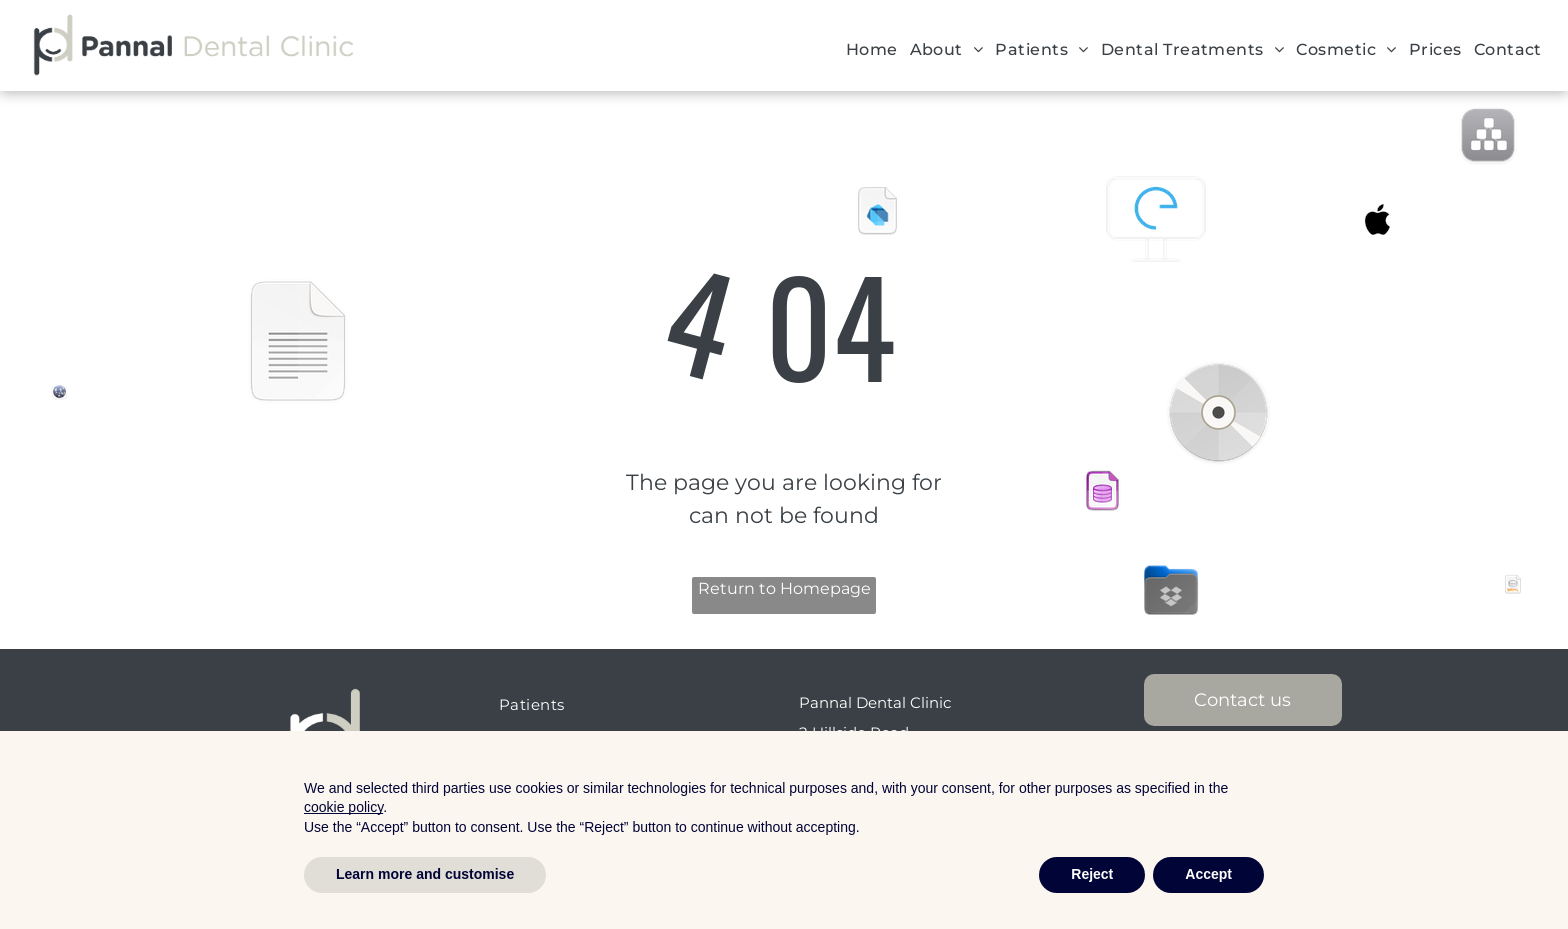 The height and width of the screenshot is (929, 1568). Describe the element at coordinates (298, 341) in the screenshot. I see `a wine configuration or initialization file` at that location.